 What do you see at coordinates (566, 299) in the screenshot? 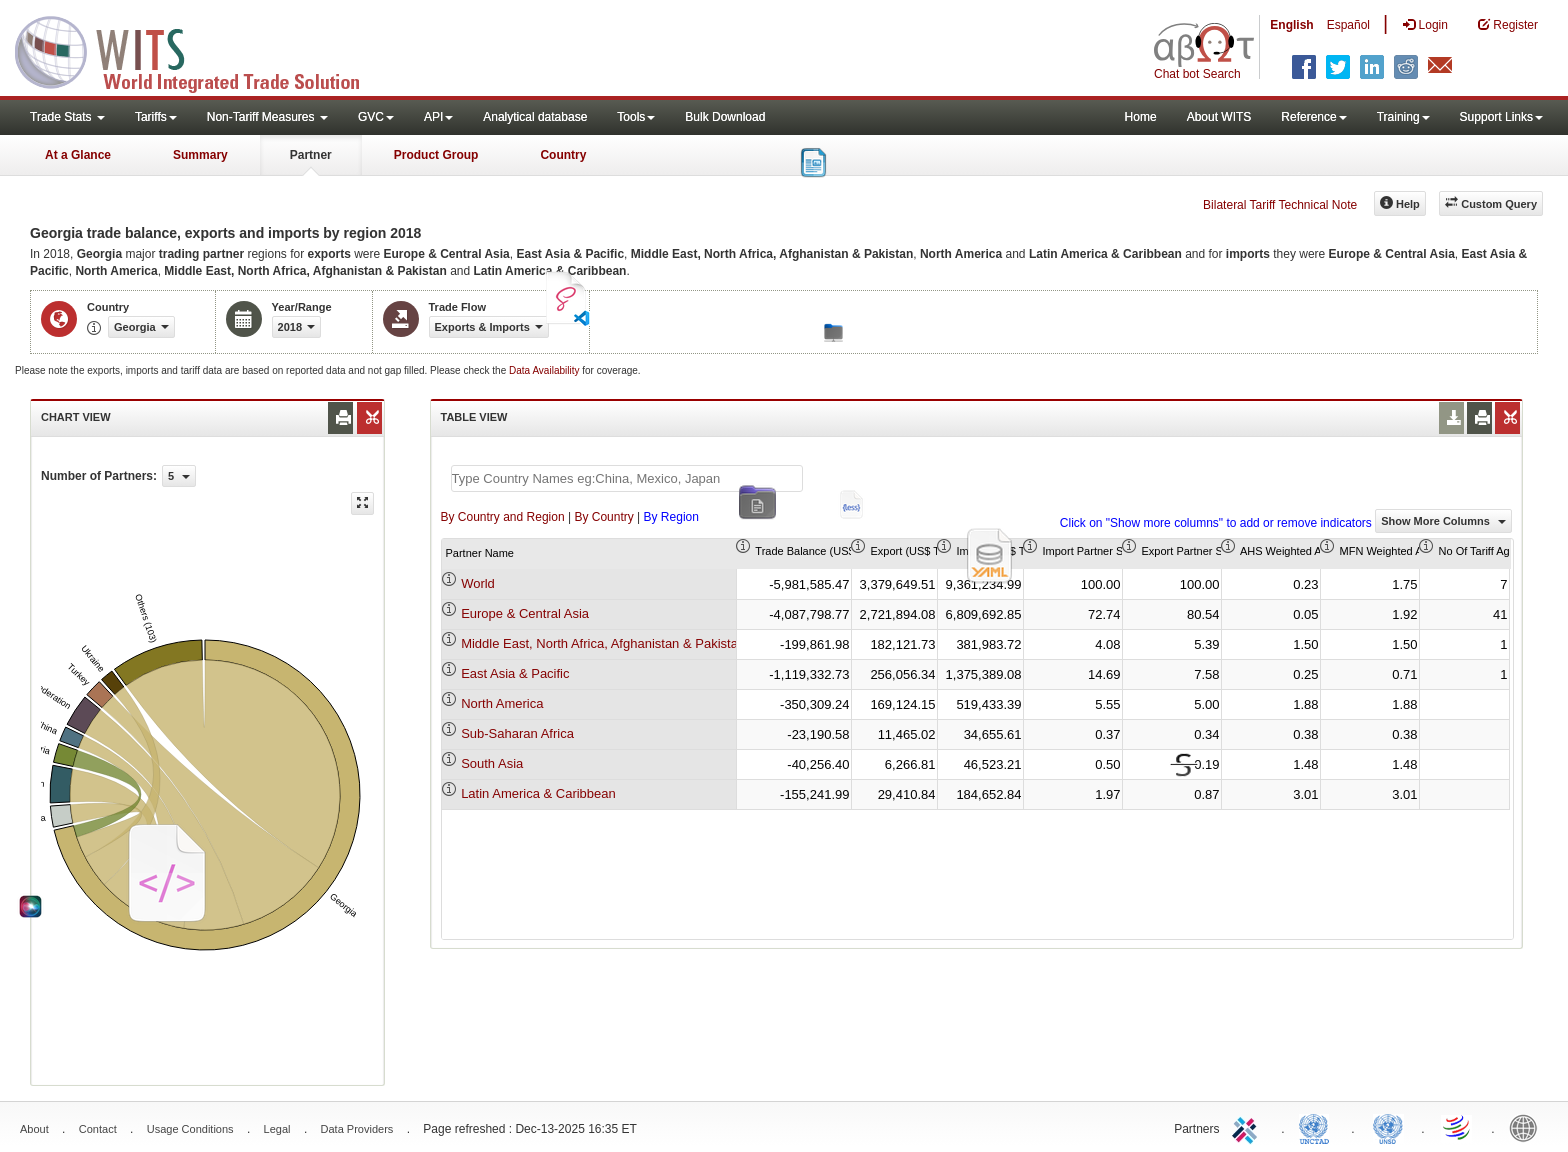
I see `open a Sass stylesheet file in Visual Studio Code` at bounding box center [566, 299].